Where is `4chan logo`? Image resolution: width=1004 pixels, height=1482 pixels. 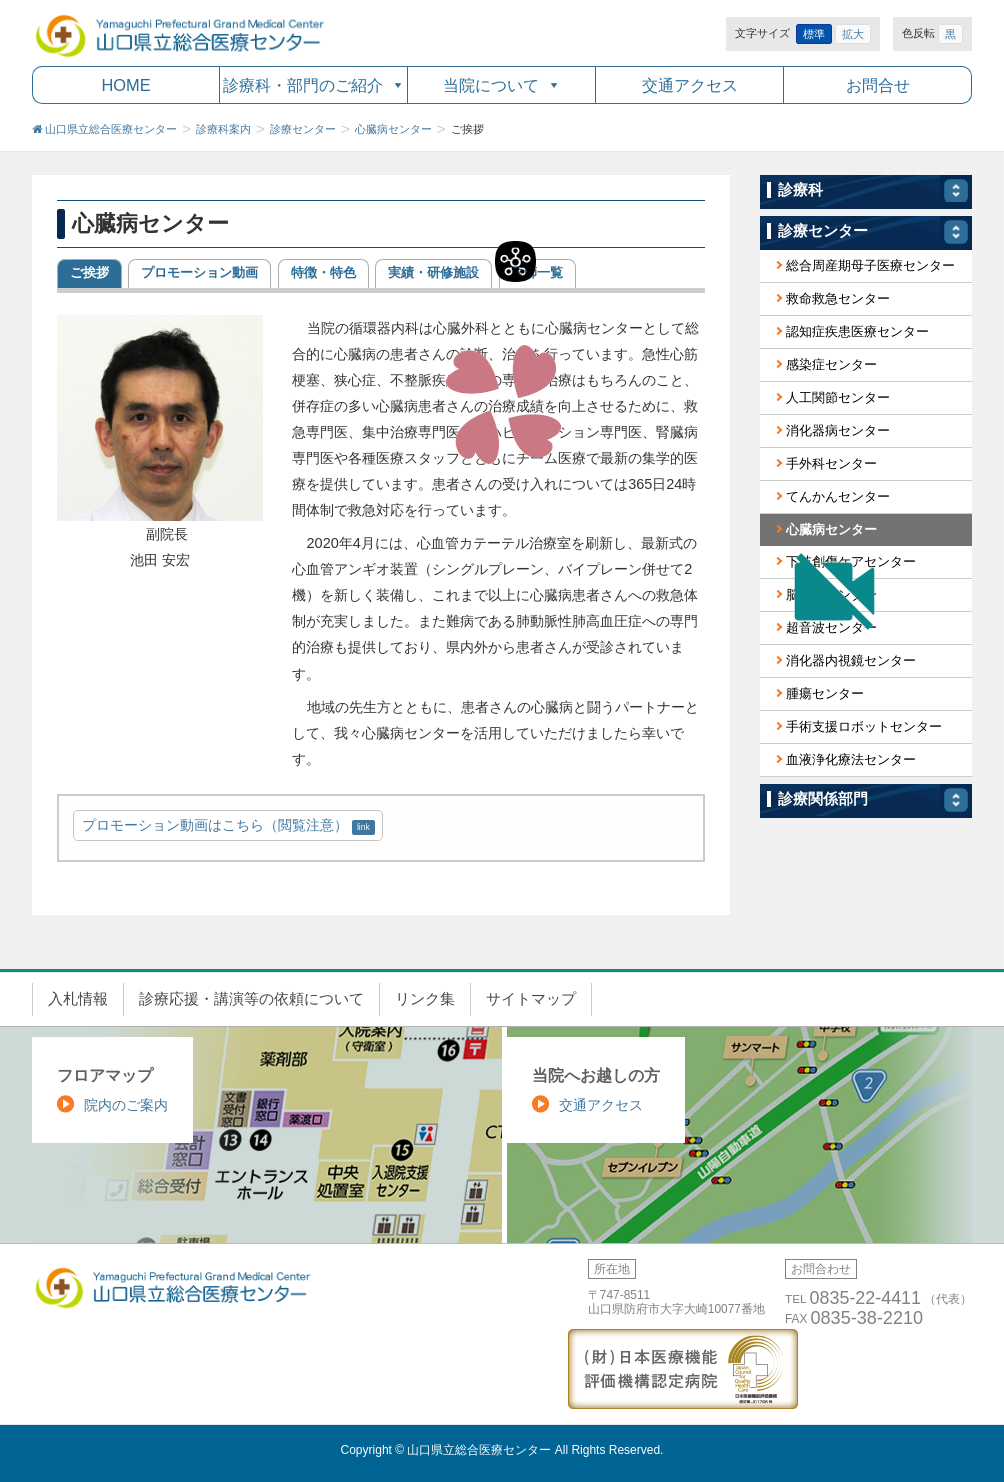
4chan logo is located at coordinates (503, 404).